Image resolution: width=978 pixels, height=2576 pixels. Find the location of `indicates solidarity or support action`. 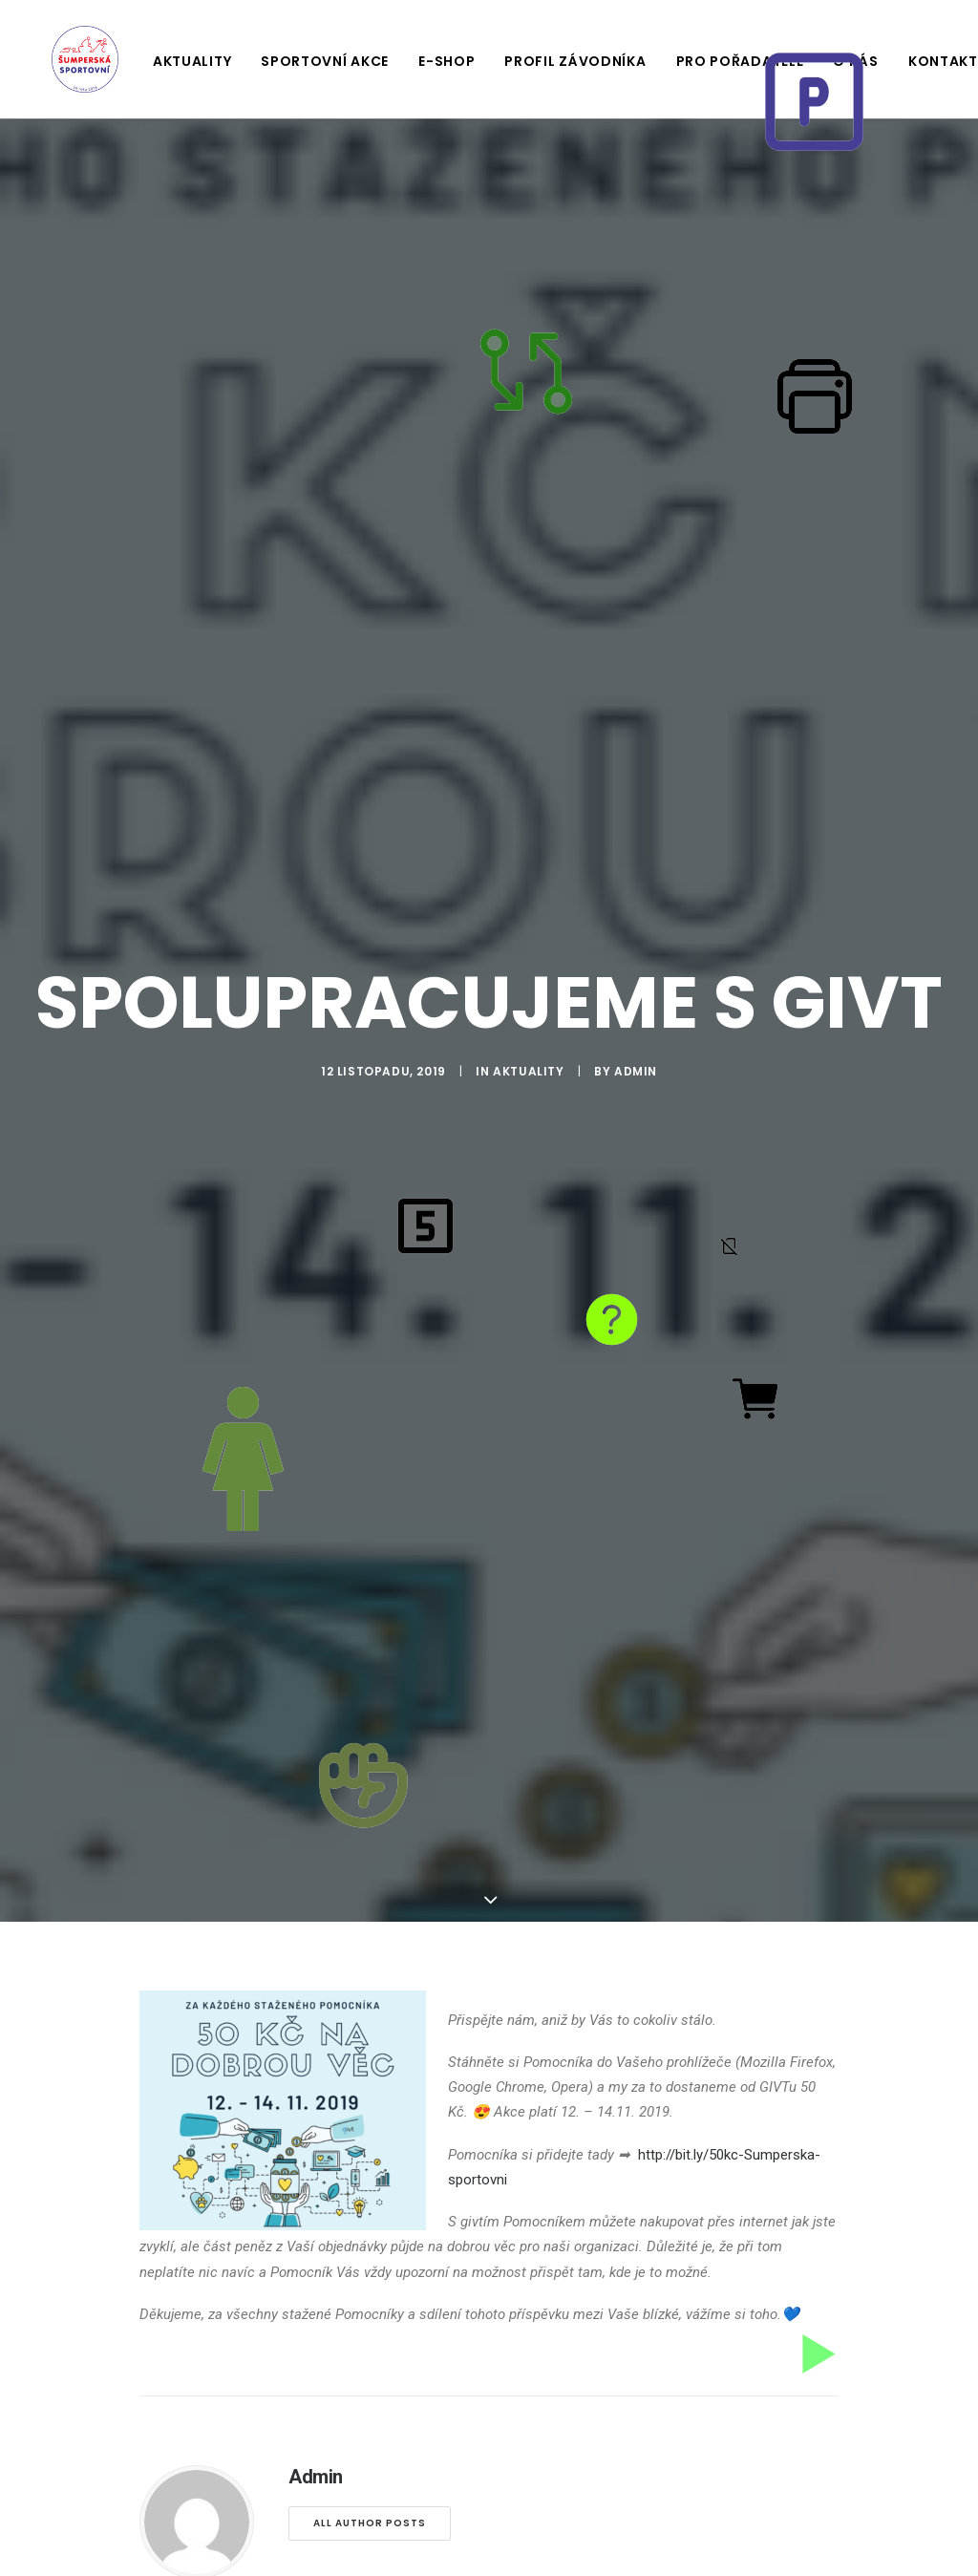

indicates solidarity or support action is located at coordinates (363, 1783).